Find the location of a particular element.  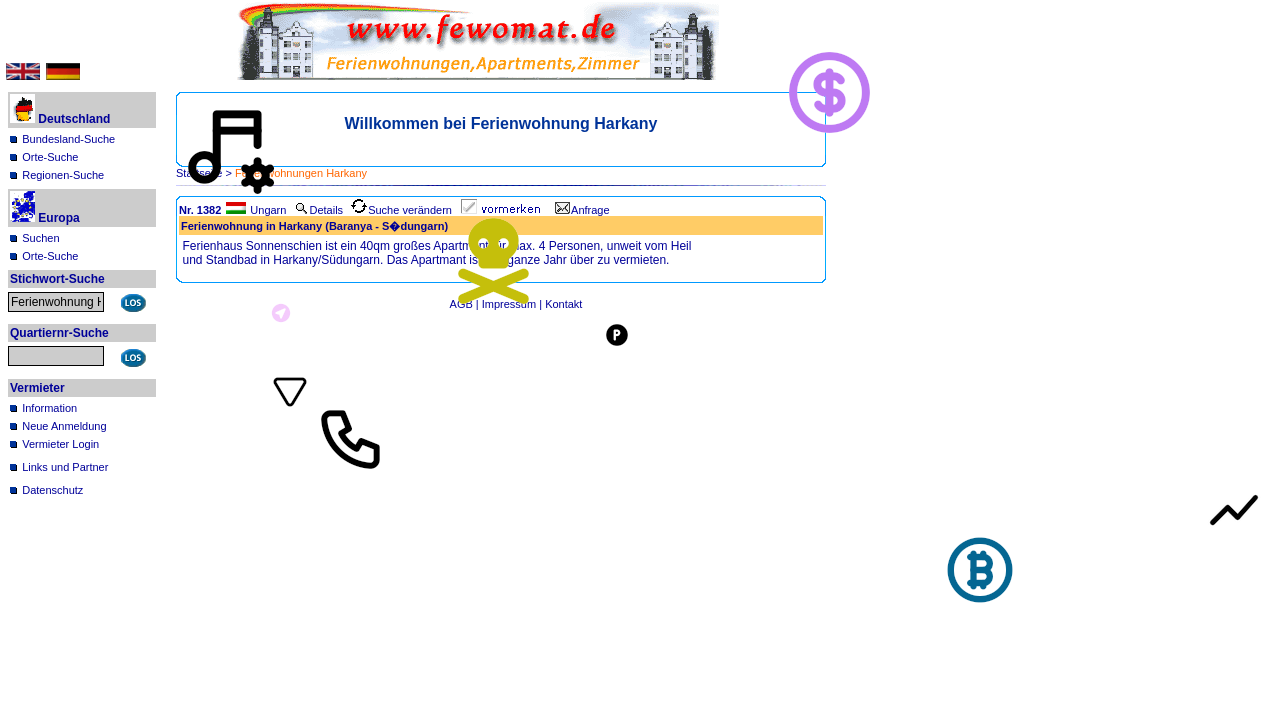

indicates parking available or parking location is located at coordinates (617, 335).